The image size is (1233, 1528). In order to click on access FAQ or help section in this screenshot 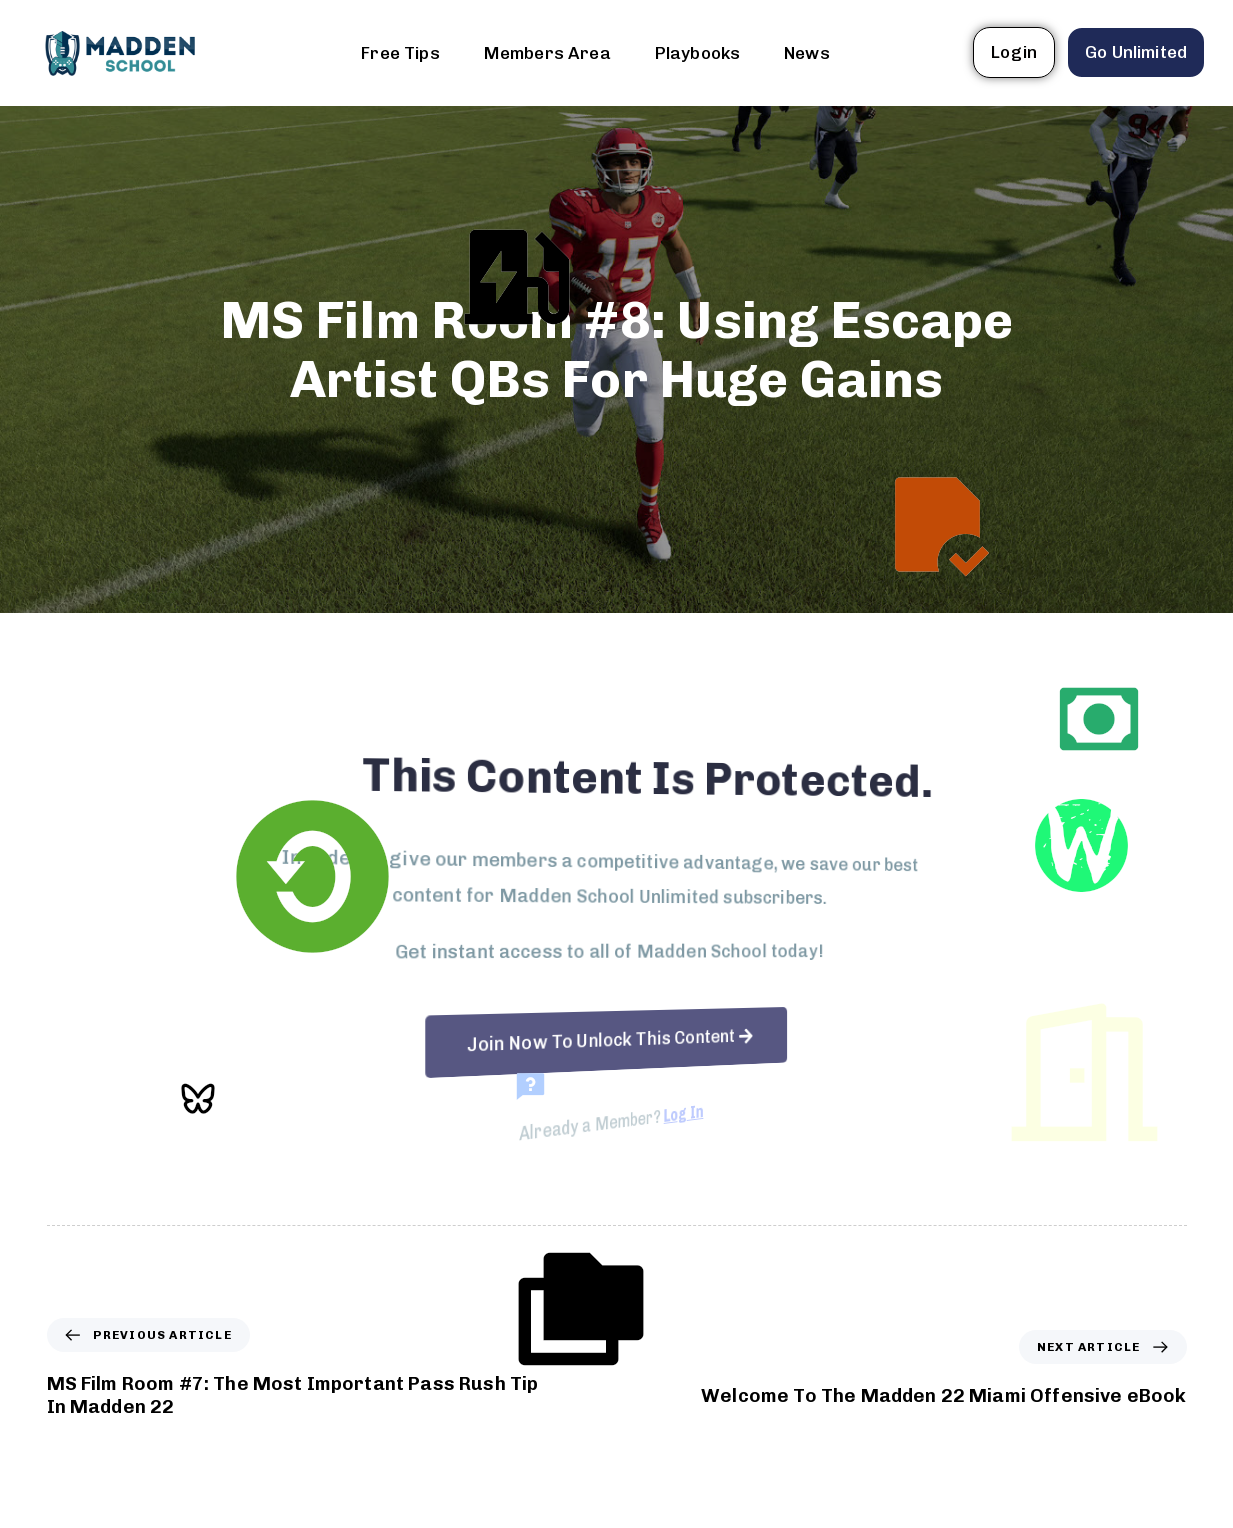, I will do `click(530, 1085)`.